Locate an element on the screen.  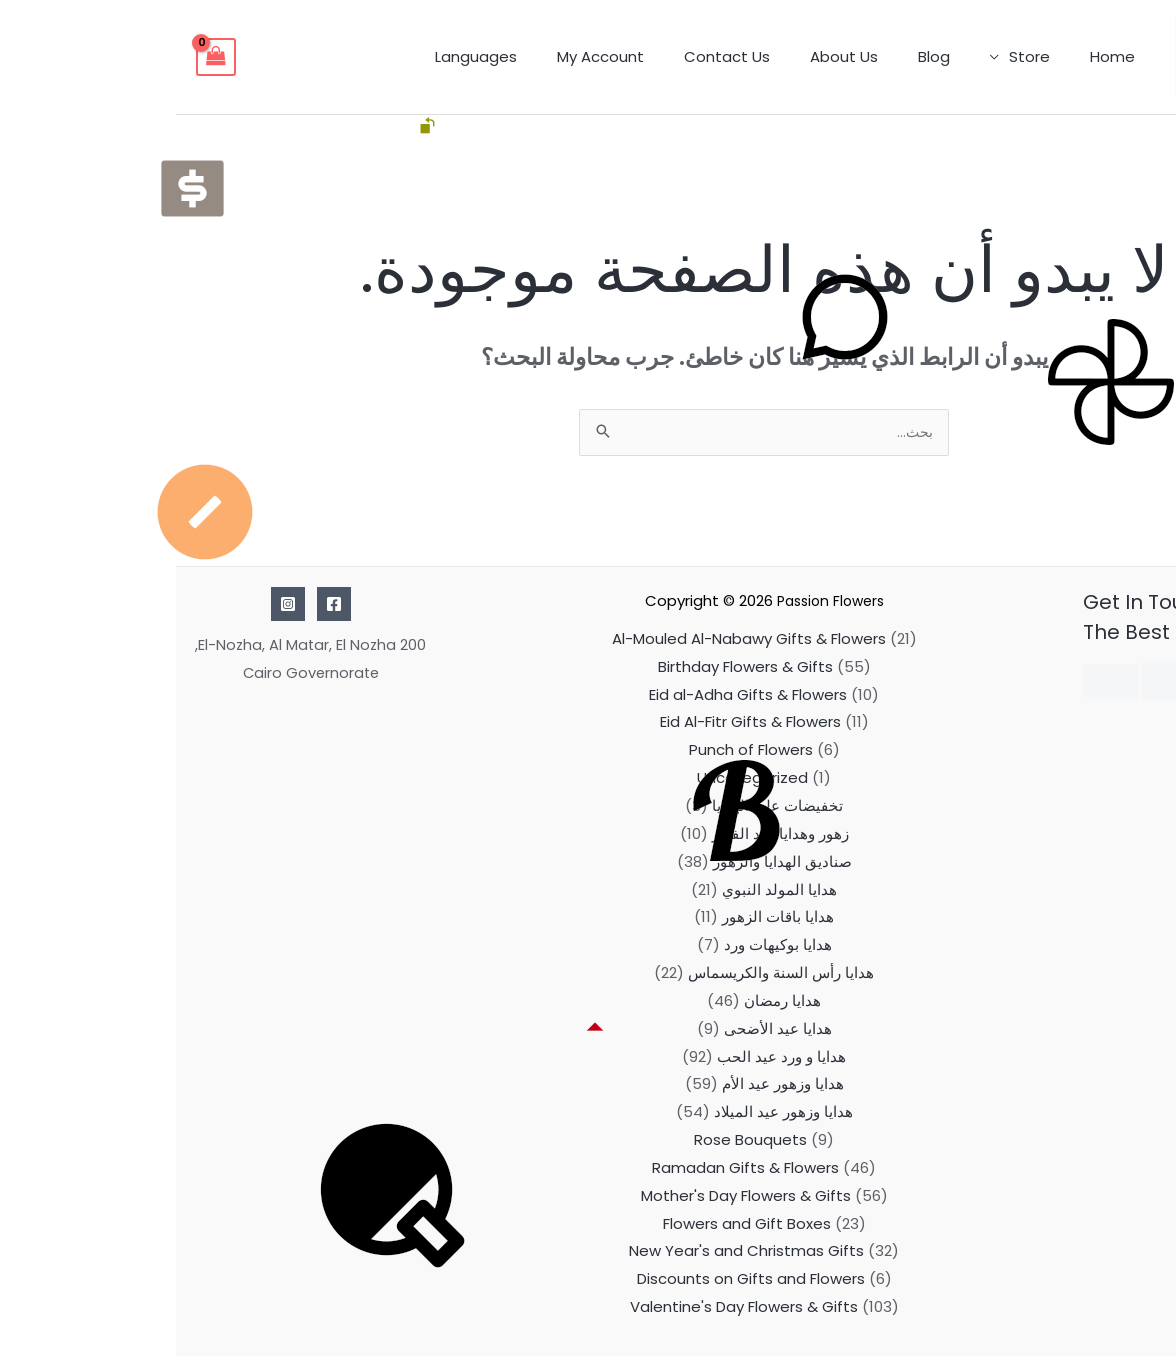
rotate object counterclockwise is located at coordinates (427, 125).